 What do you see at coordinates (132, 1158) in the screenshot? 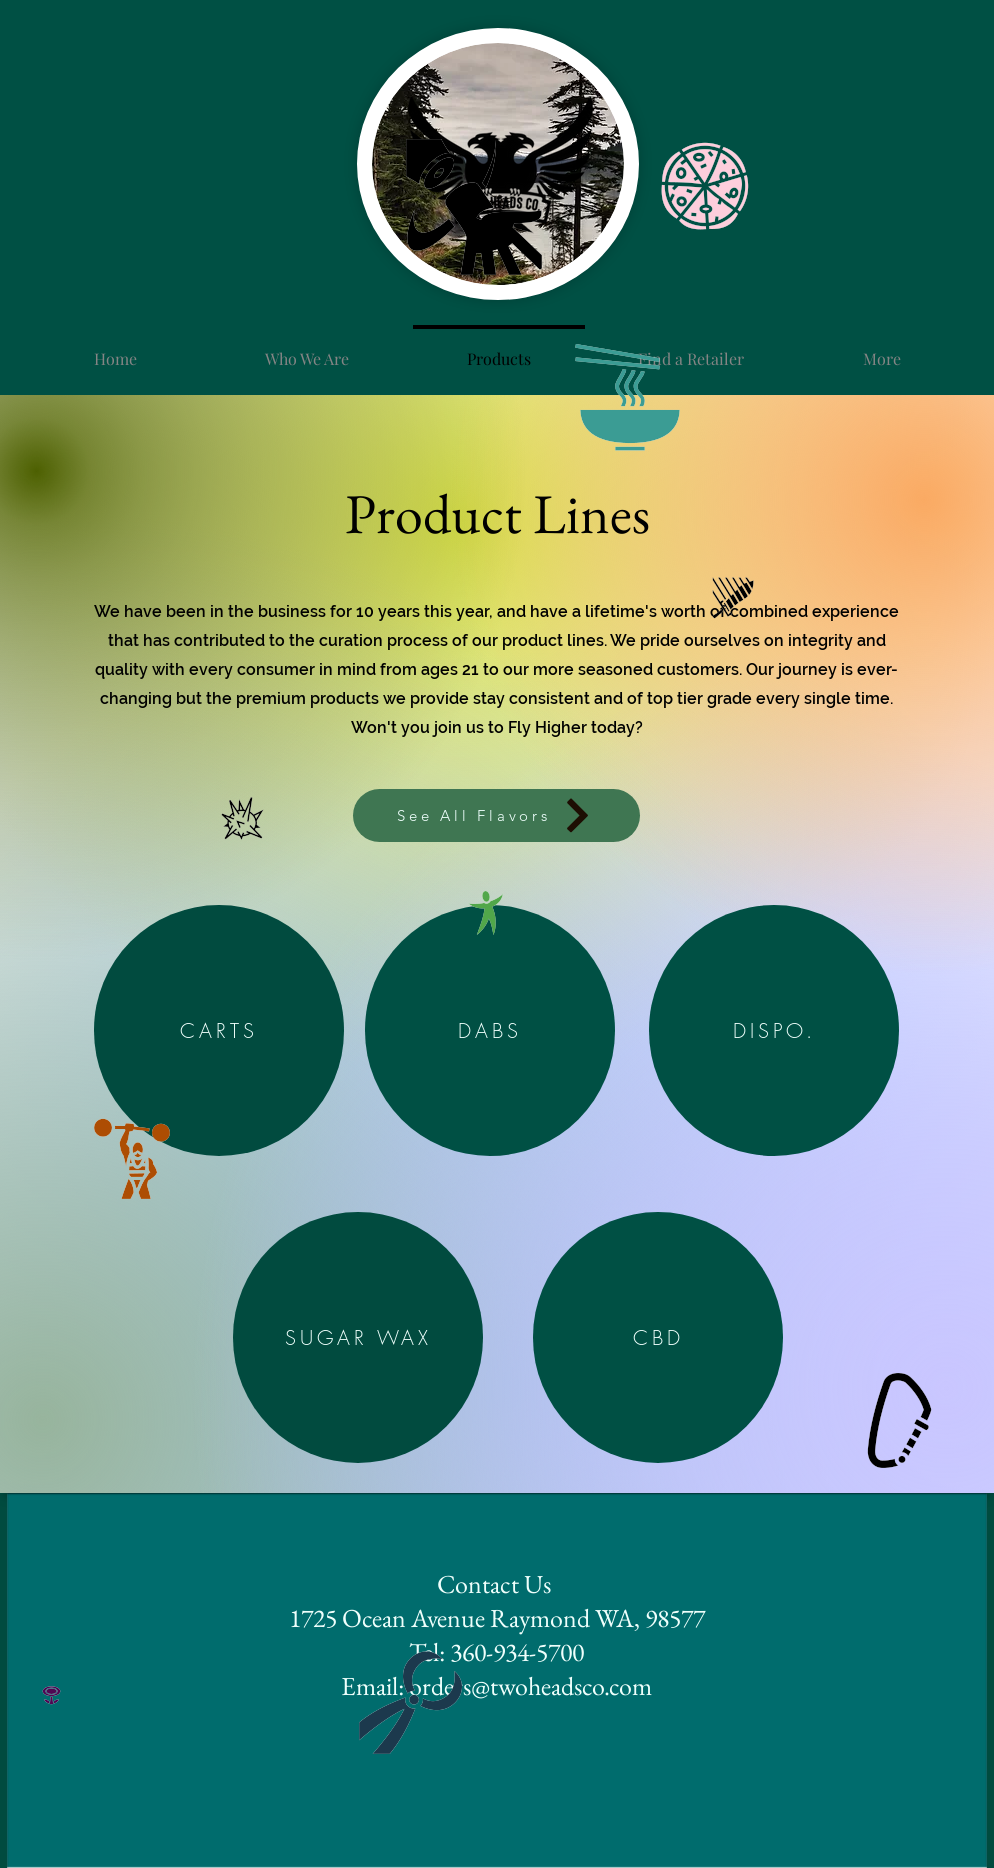
I see `access strength training or workout features` at bounding box center [132, 1158].